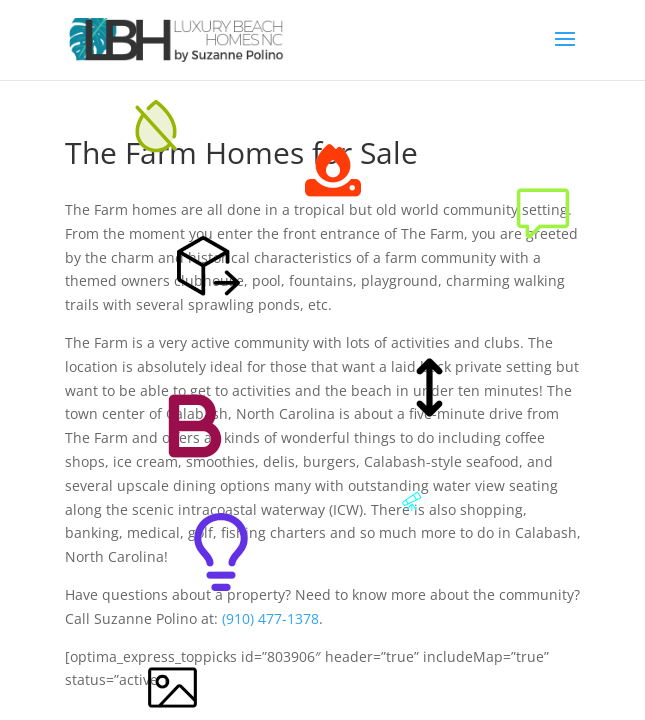 The image size is (645, 720). What do you see at coordinates (195, 426) in the screenshot?
I see `apply bold formatting to selected text` at bounding box center [195, 426].